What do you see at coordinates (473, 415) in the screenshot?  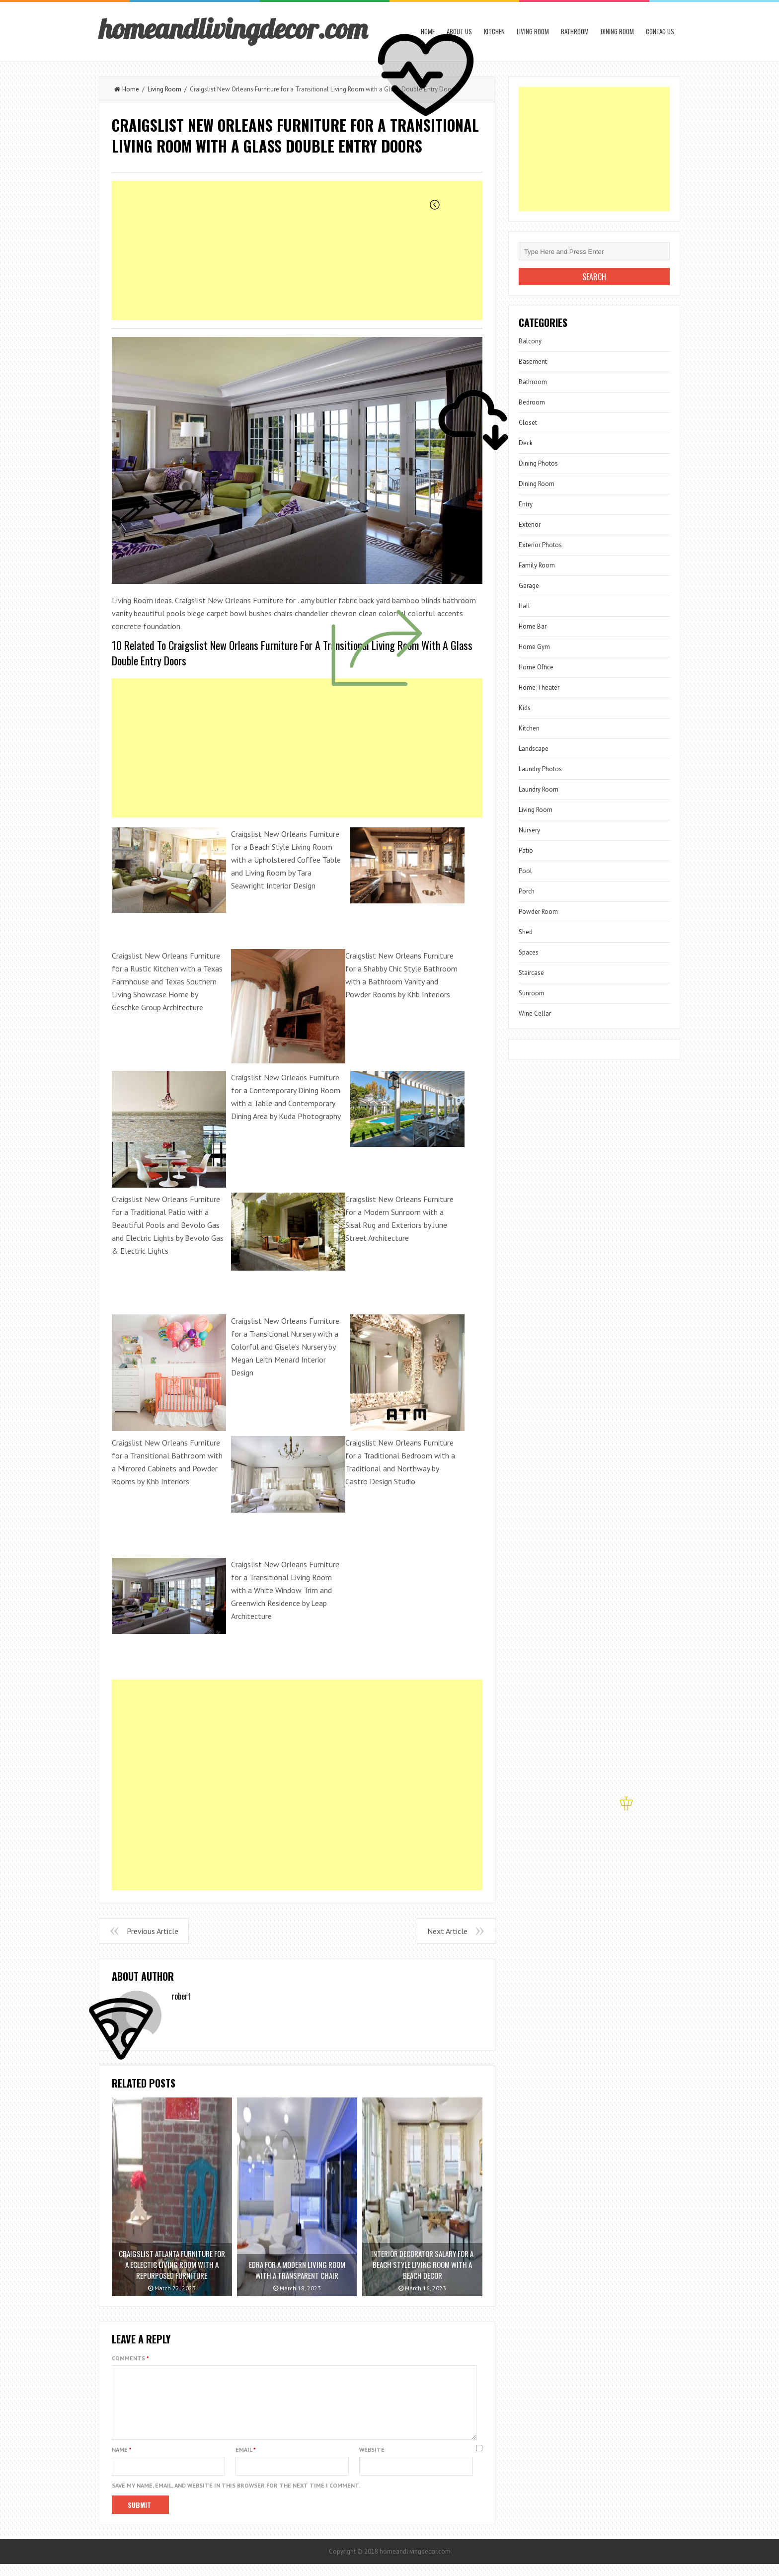 I see `download from cloud storage` at bounding box center [473, 415].